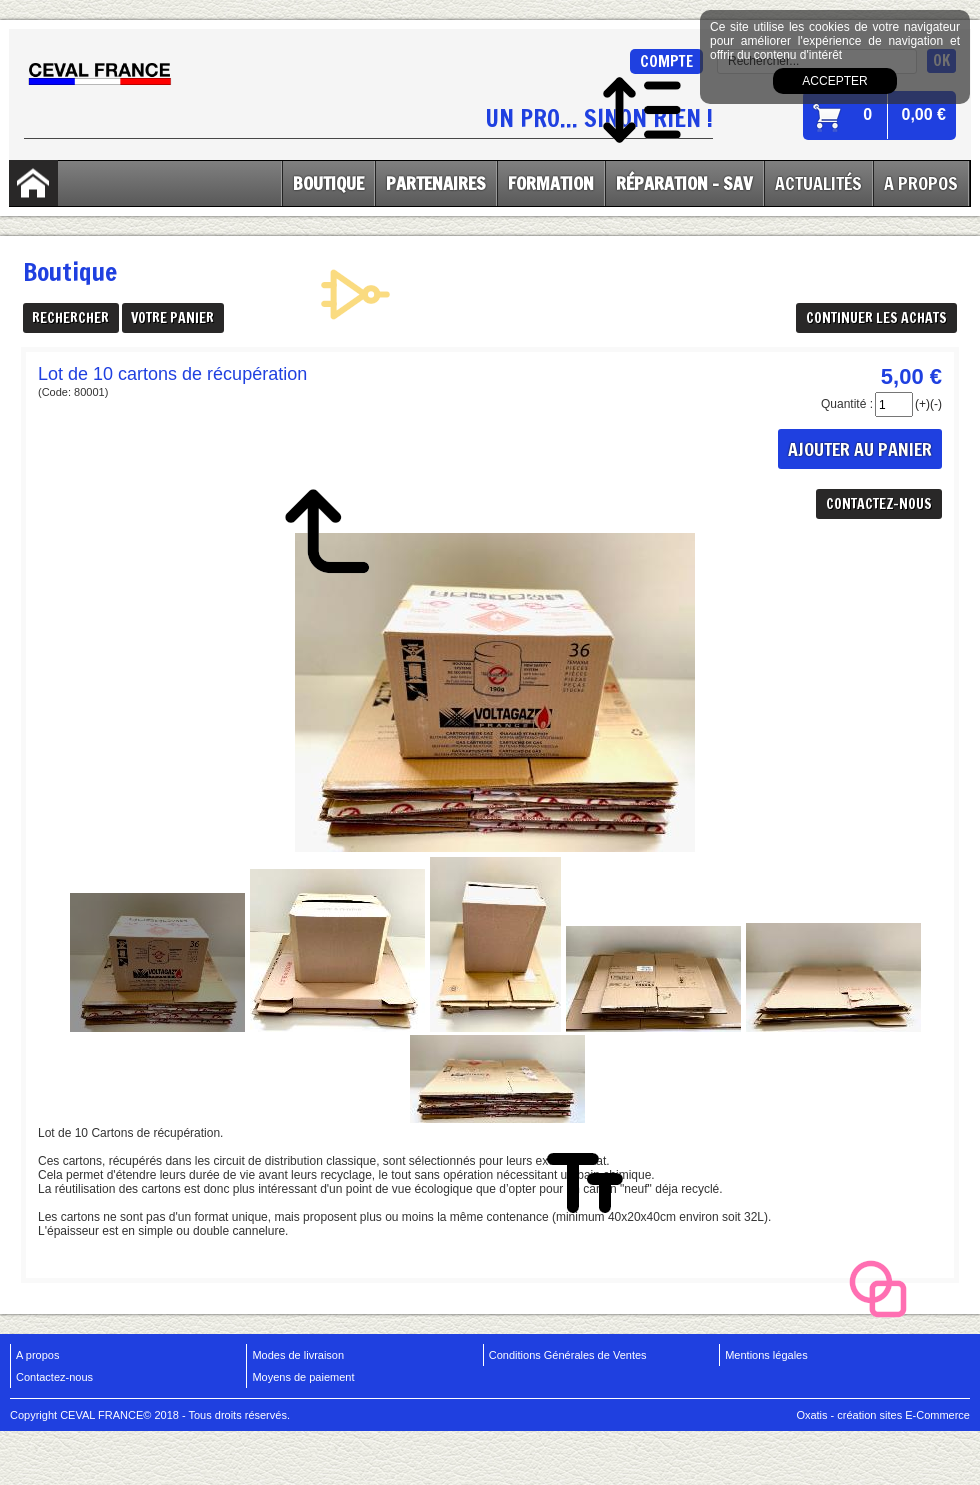 The height and width of the screenshot is (1485, 980). What do you see at coordinates (878, 1289) in the screenshot?
I see `toggle between circular and square shape options` at bounding box center [878, 1289].